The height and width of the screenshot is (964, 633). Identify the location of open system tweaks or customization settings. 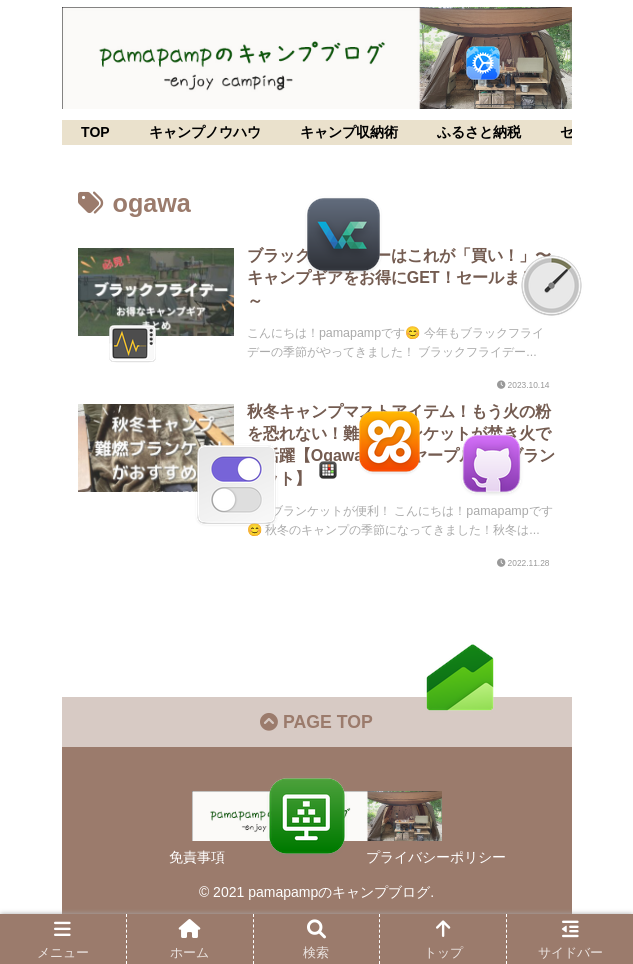
(236, 484).